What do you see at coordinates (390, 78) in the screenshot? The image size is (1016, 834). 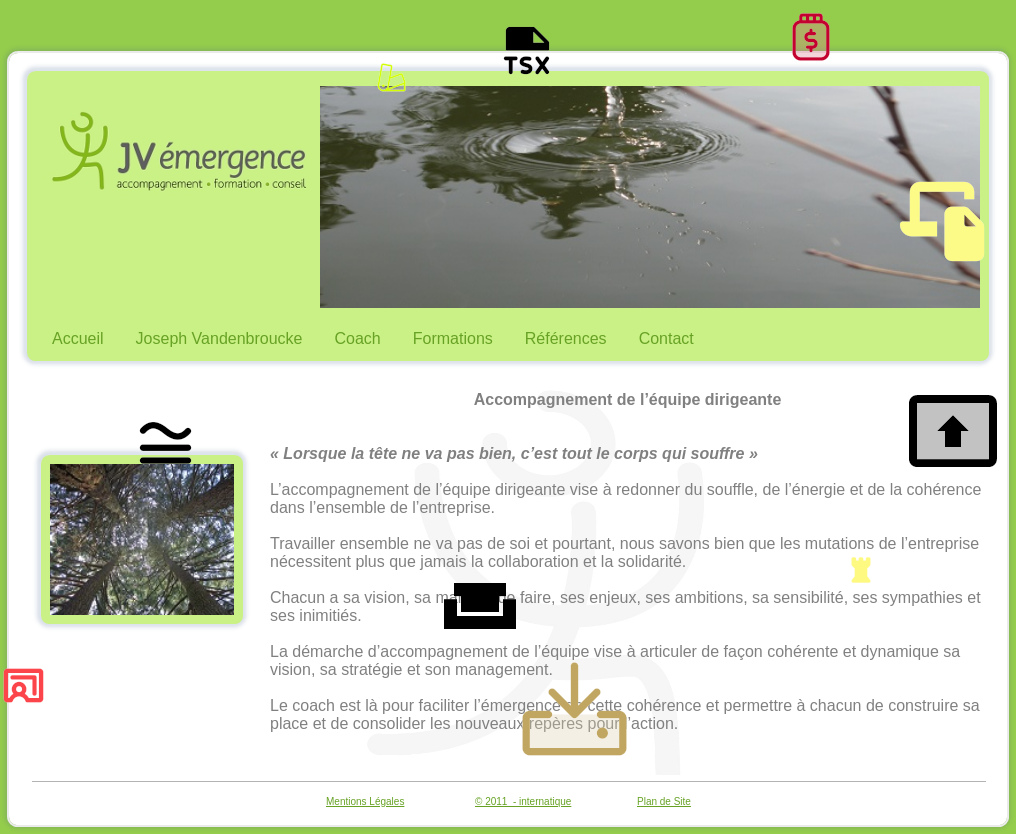 I see `open color palette or swatches` at bounding box center [390, 78].